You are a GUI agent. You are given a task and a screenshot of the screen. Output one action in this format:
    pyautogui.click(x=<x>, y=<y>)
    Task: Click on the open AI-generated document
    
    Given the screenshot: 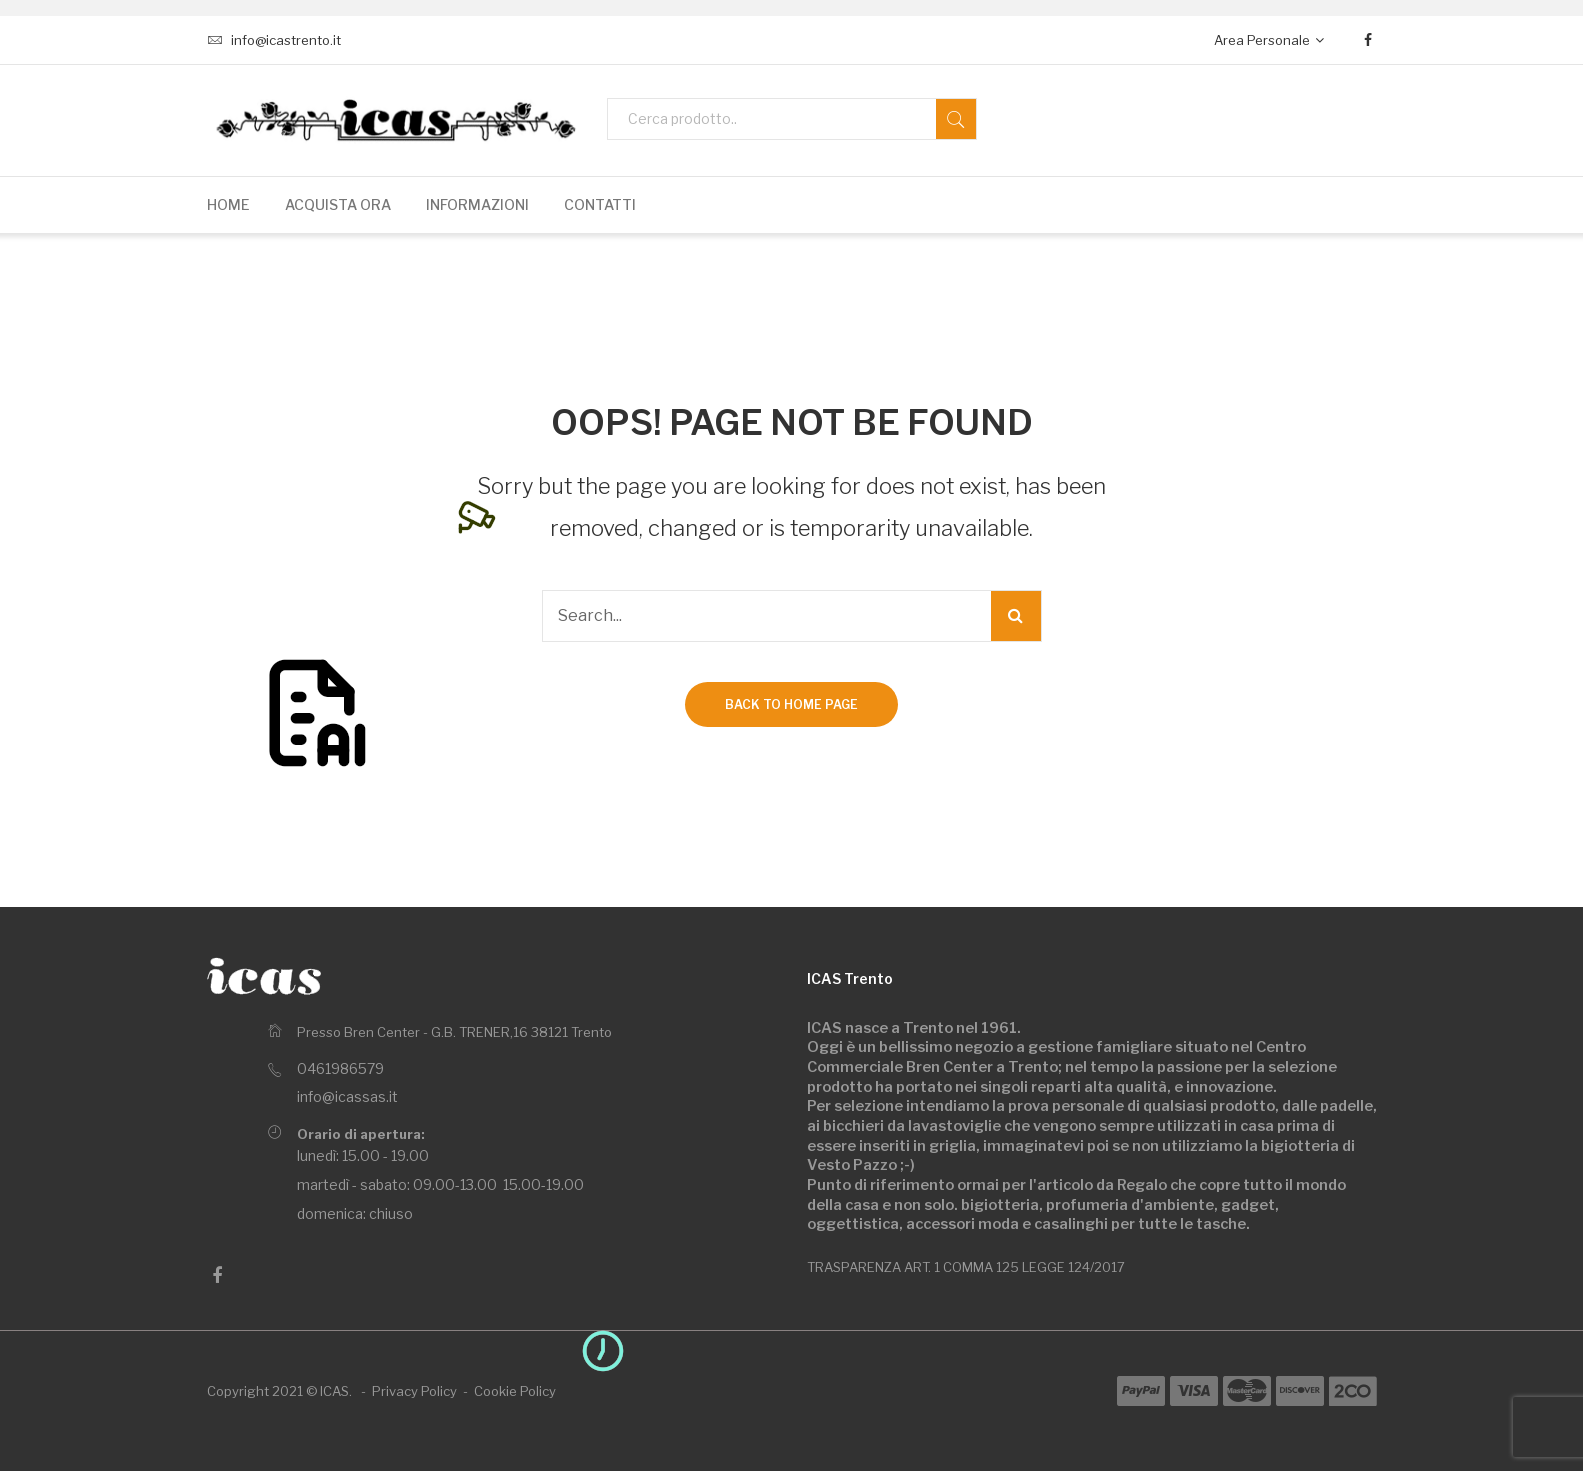 What is the action you would take?
    pyautogui.click(x=312, y=713)
    